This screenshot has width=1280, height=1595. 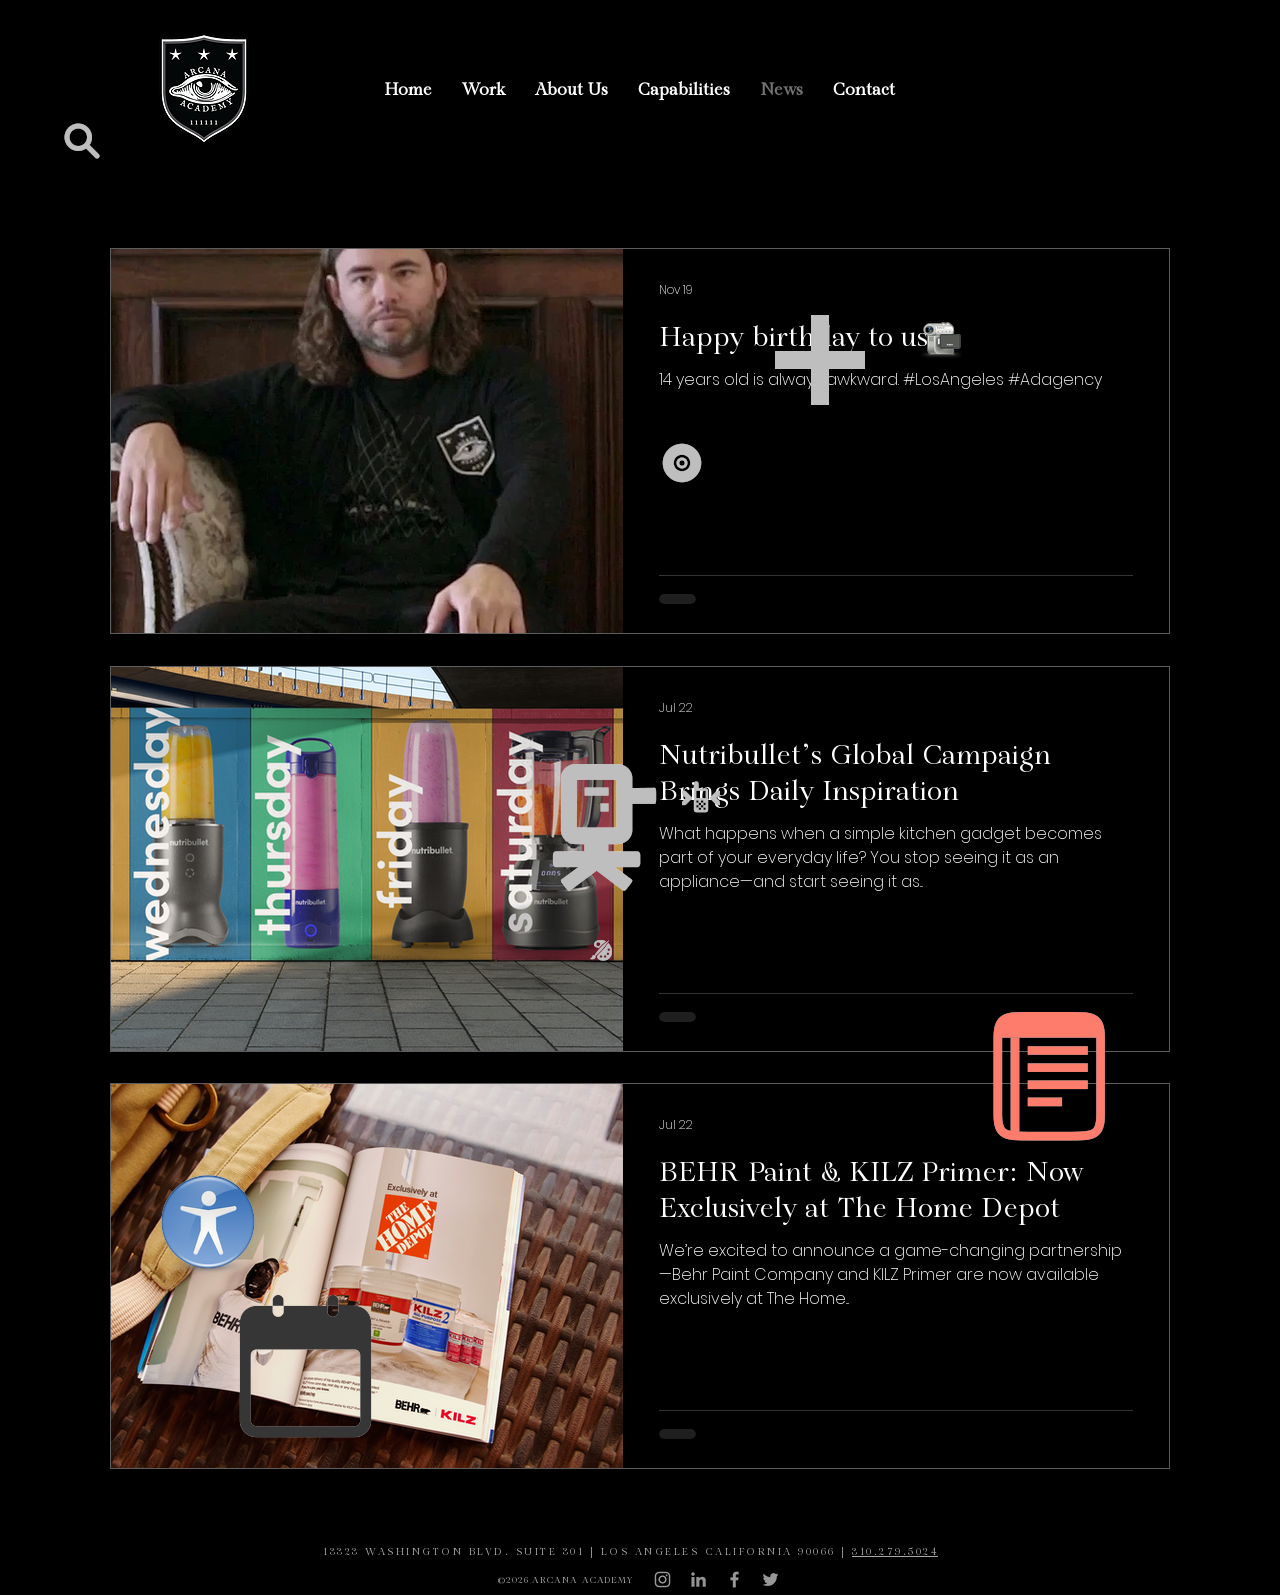 I want to click on audio CD or optical disc media, so click(x=682, y=463).